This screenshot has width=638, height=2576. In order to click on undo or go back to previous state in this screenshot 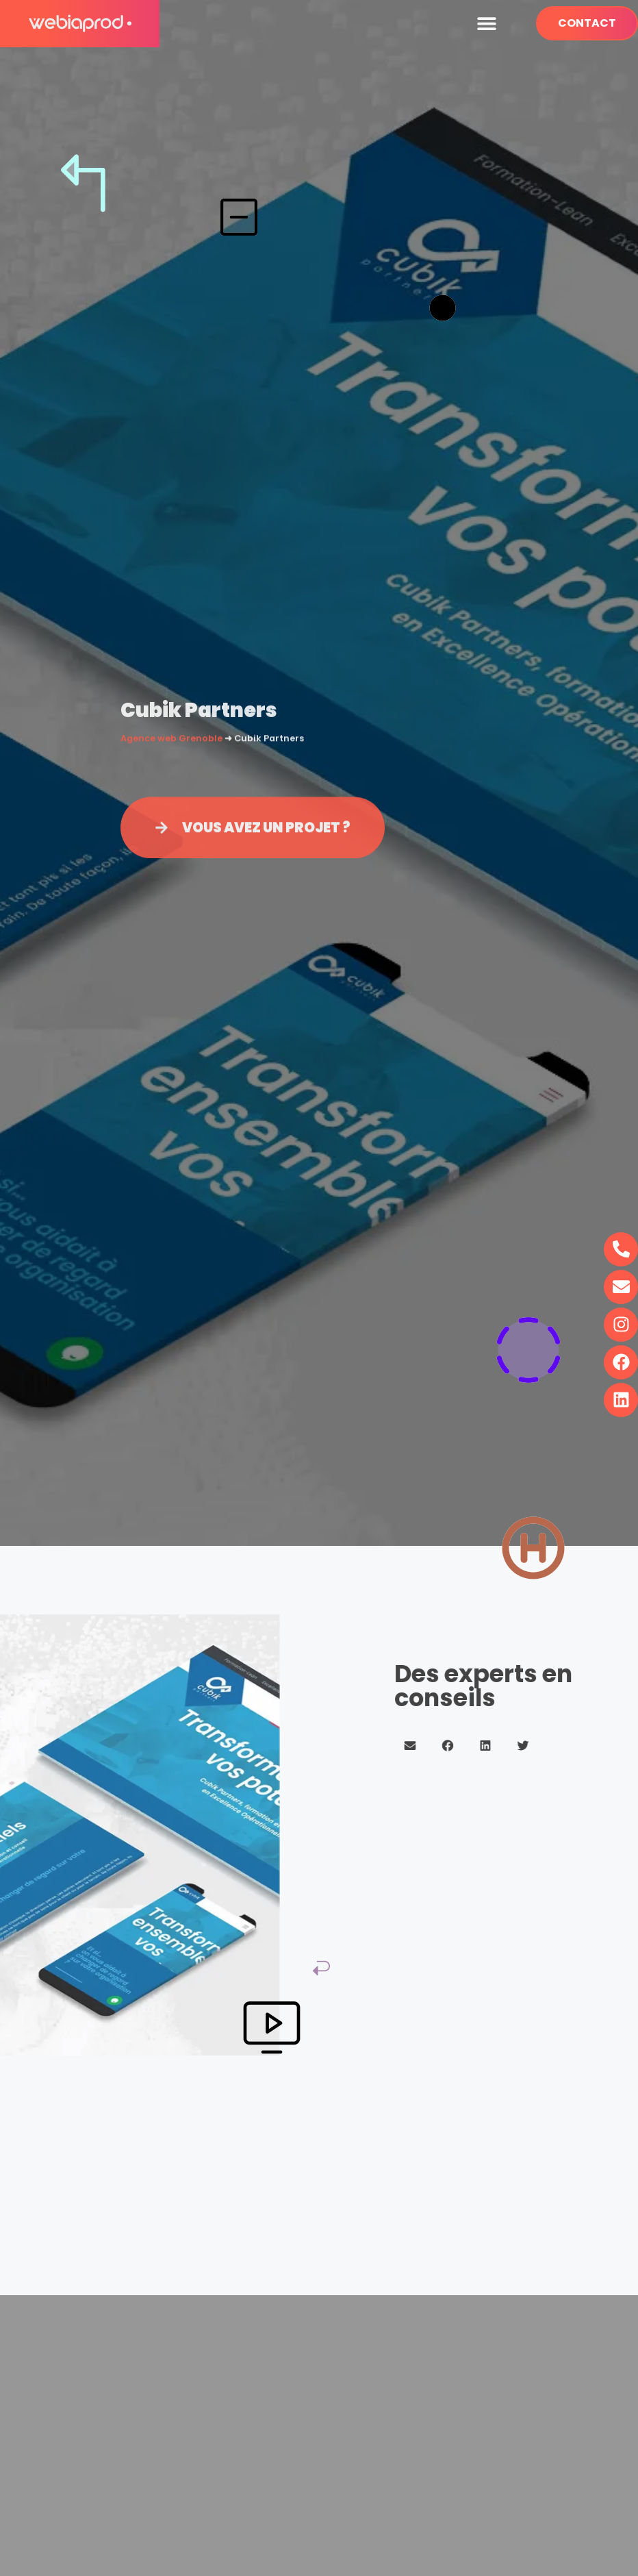, I will do `click(321, 1967)`.